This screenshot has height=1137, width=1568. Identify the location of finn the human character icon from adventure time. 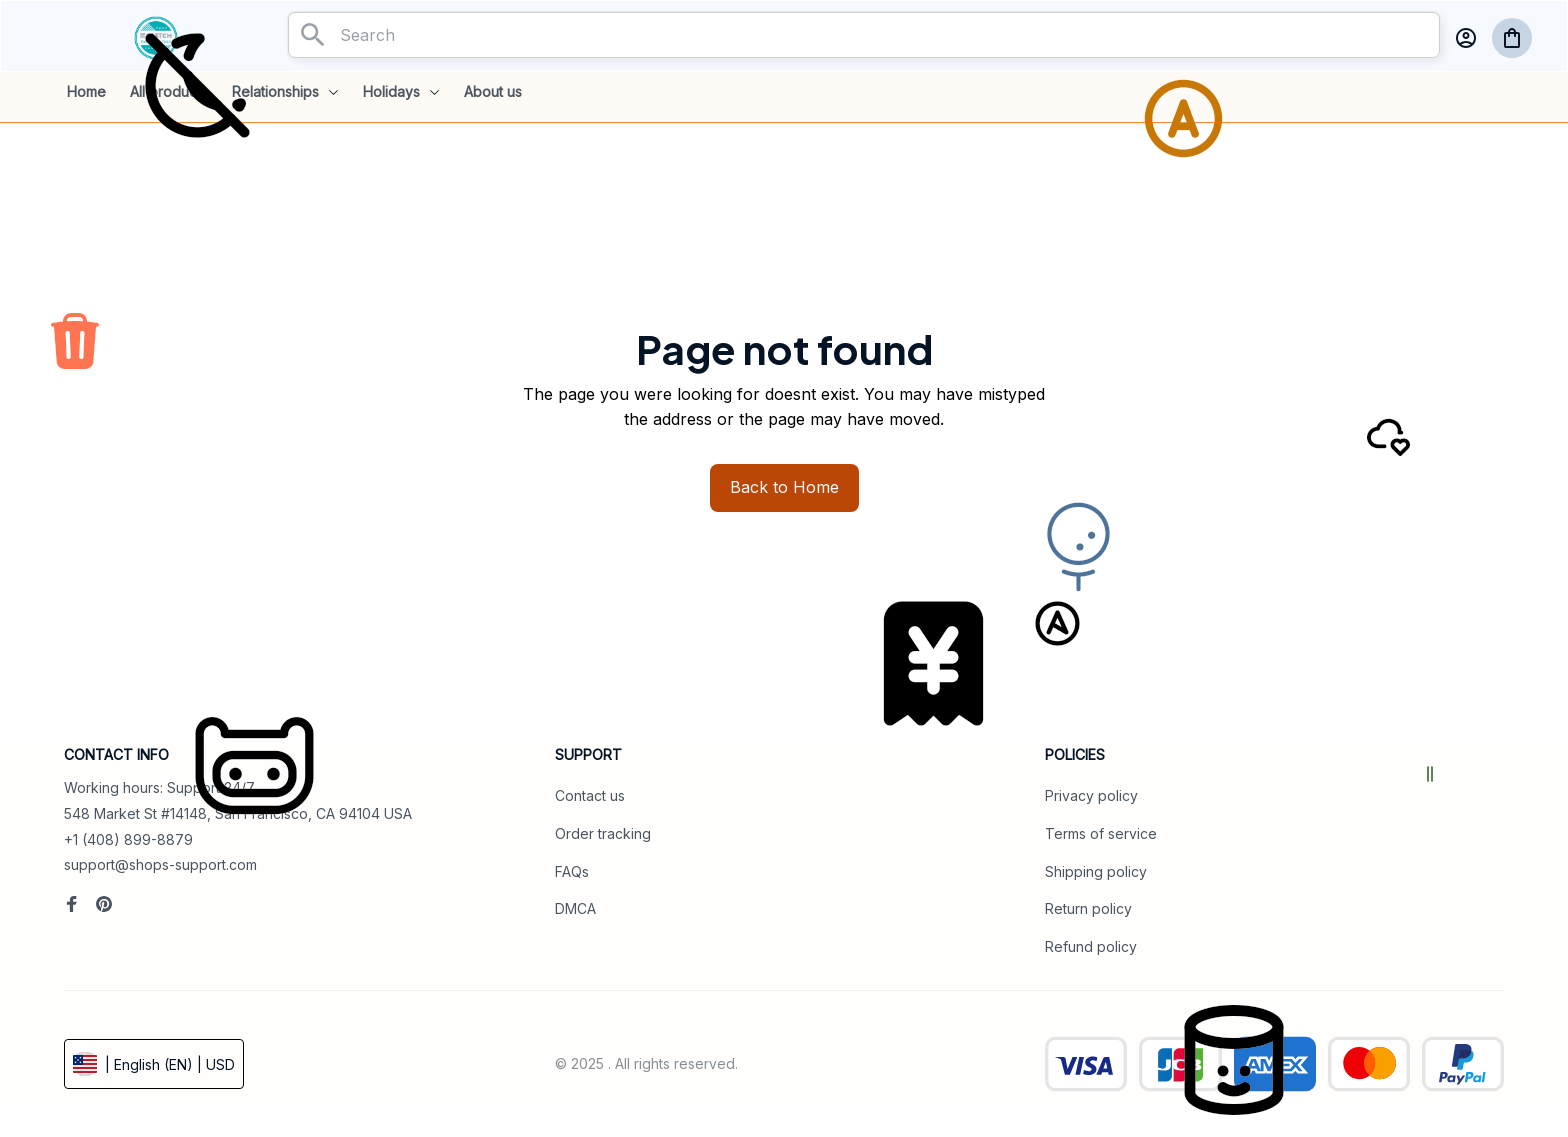
(254, 763).